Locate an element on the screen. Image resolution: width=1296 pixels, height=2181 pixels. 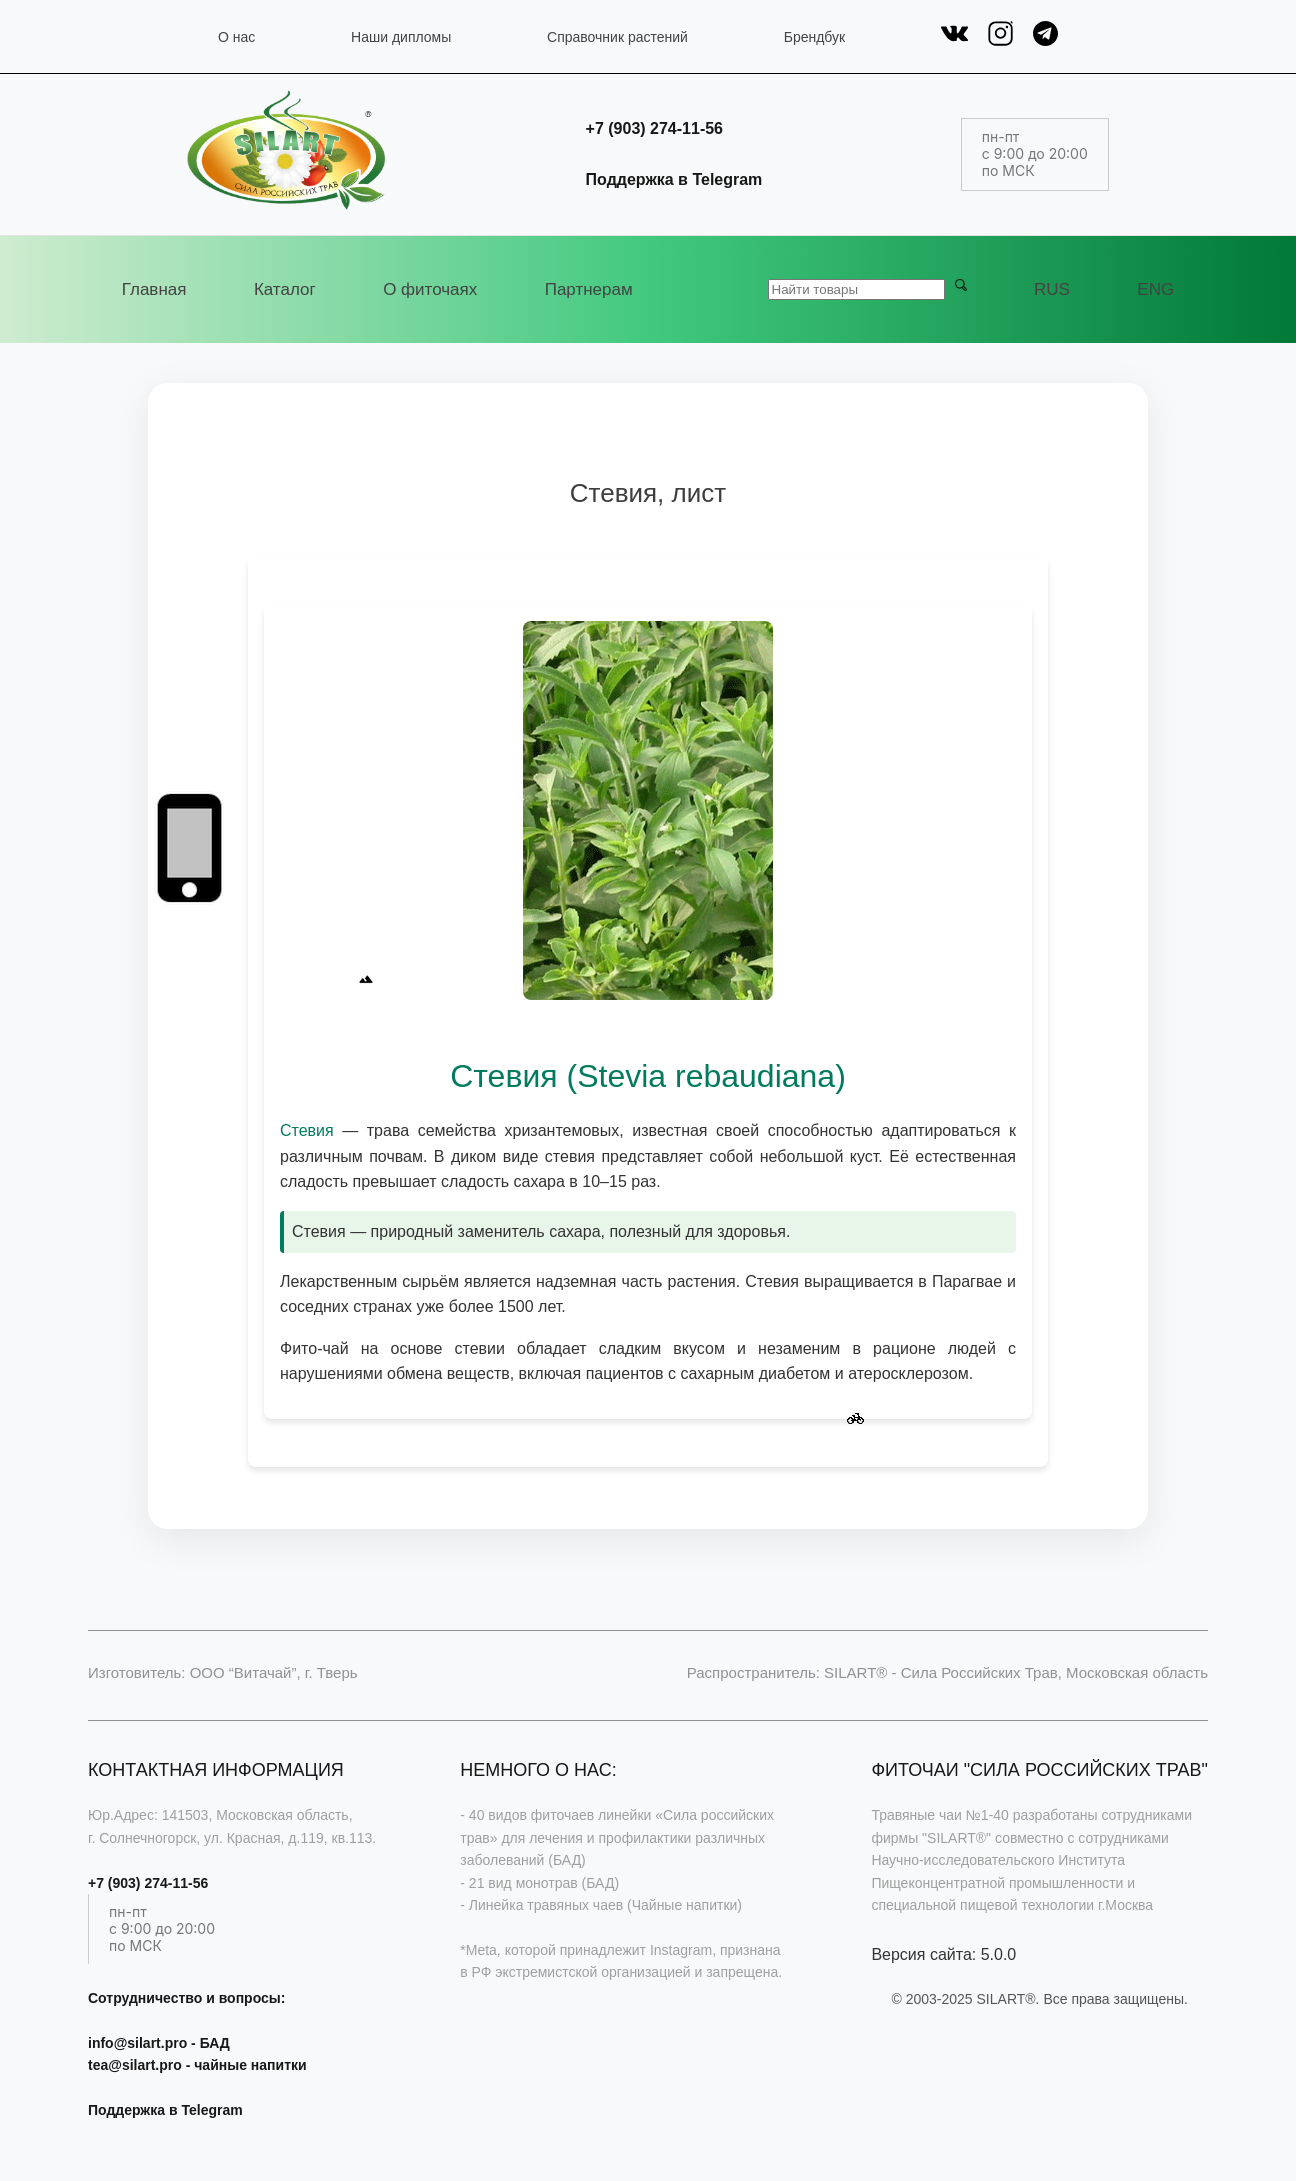
access bike routes or cycling directions is located at coordinates (855, 1418).